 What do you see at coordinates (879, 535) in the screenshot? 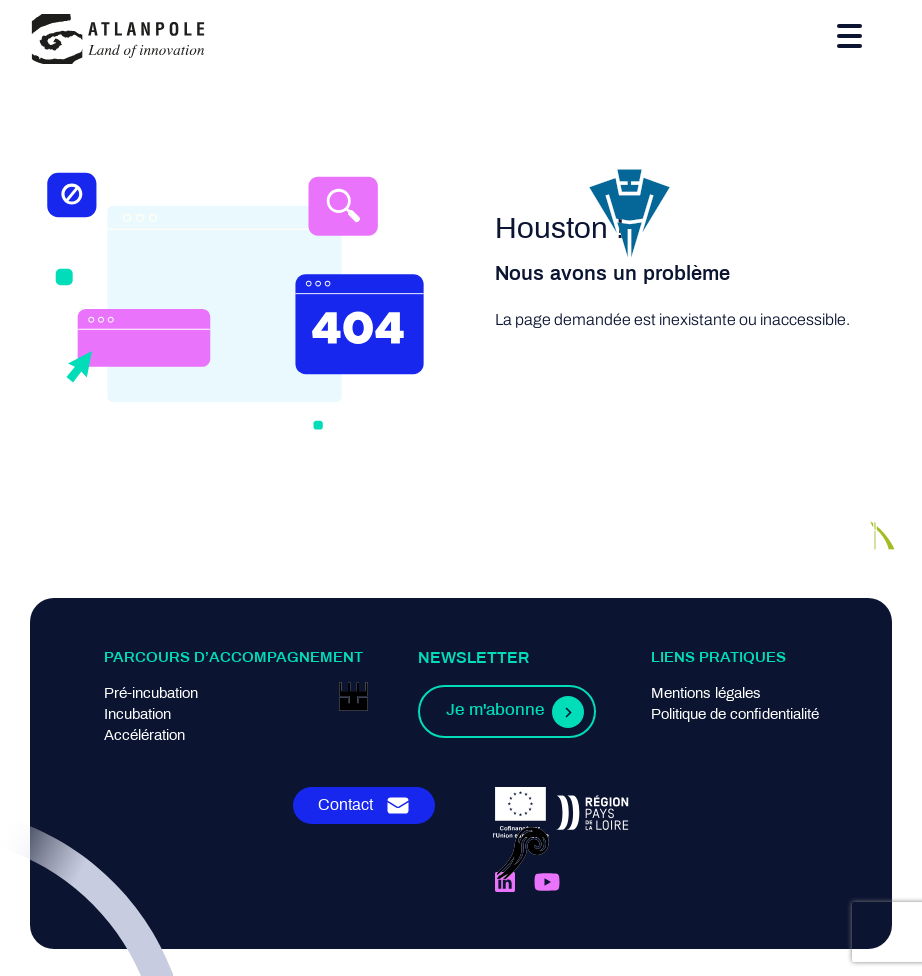
I see `equip or select bow weapon` at bounding box center [879, 535].